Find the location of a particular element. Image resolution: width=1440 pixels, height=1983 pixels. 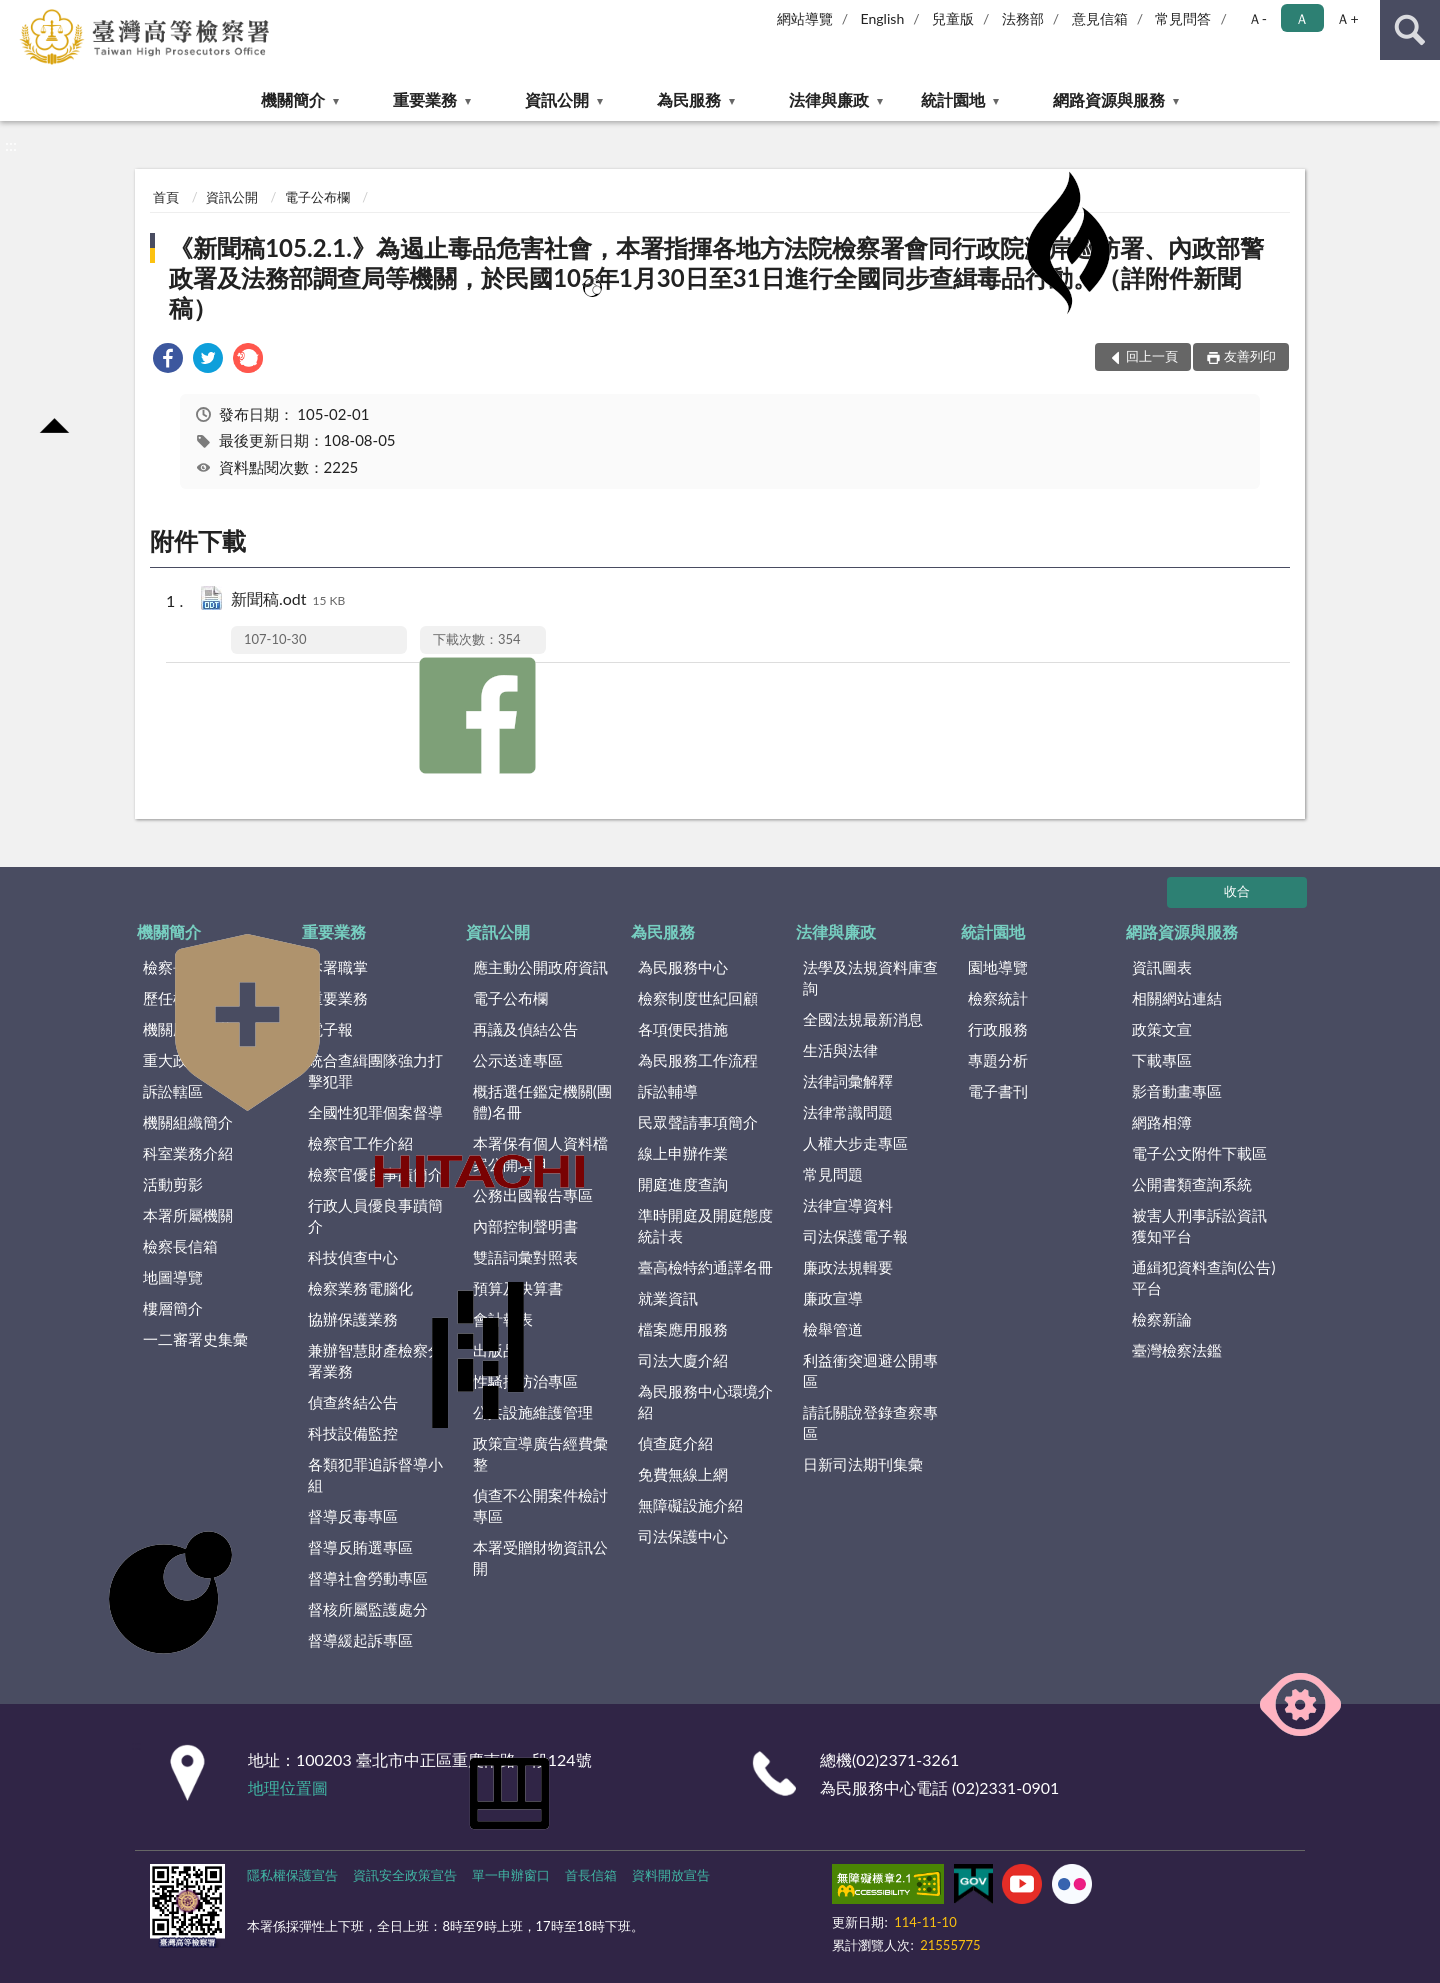

hitachi brand logo is located at coordinates (479, 1171).